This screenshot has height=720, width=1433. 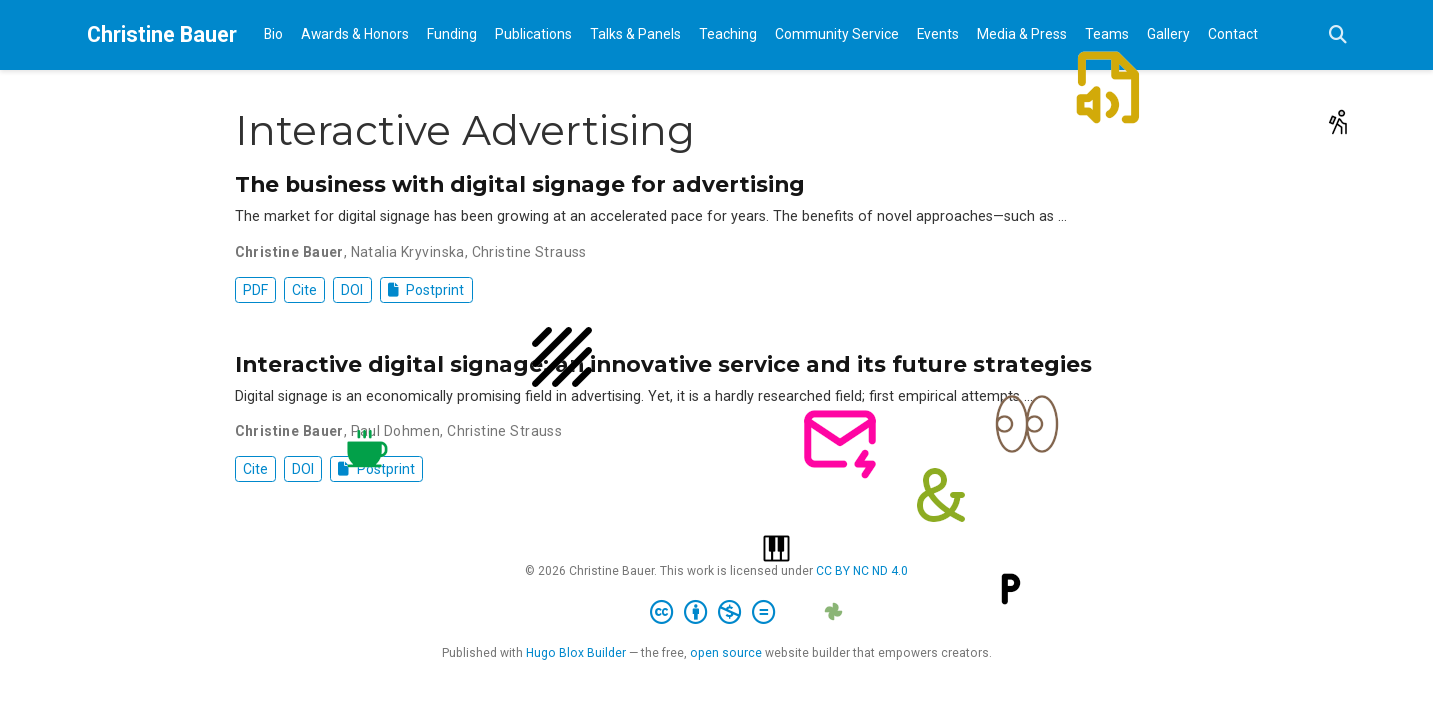 What do you see at coordinates (833, 611) in the screenshot?
I see `access wind or renewable energy settings` at bounding box center [833, 611].